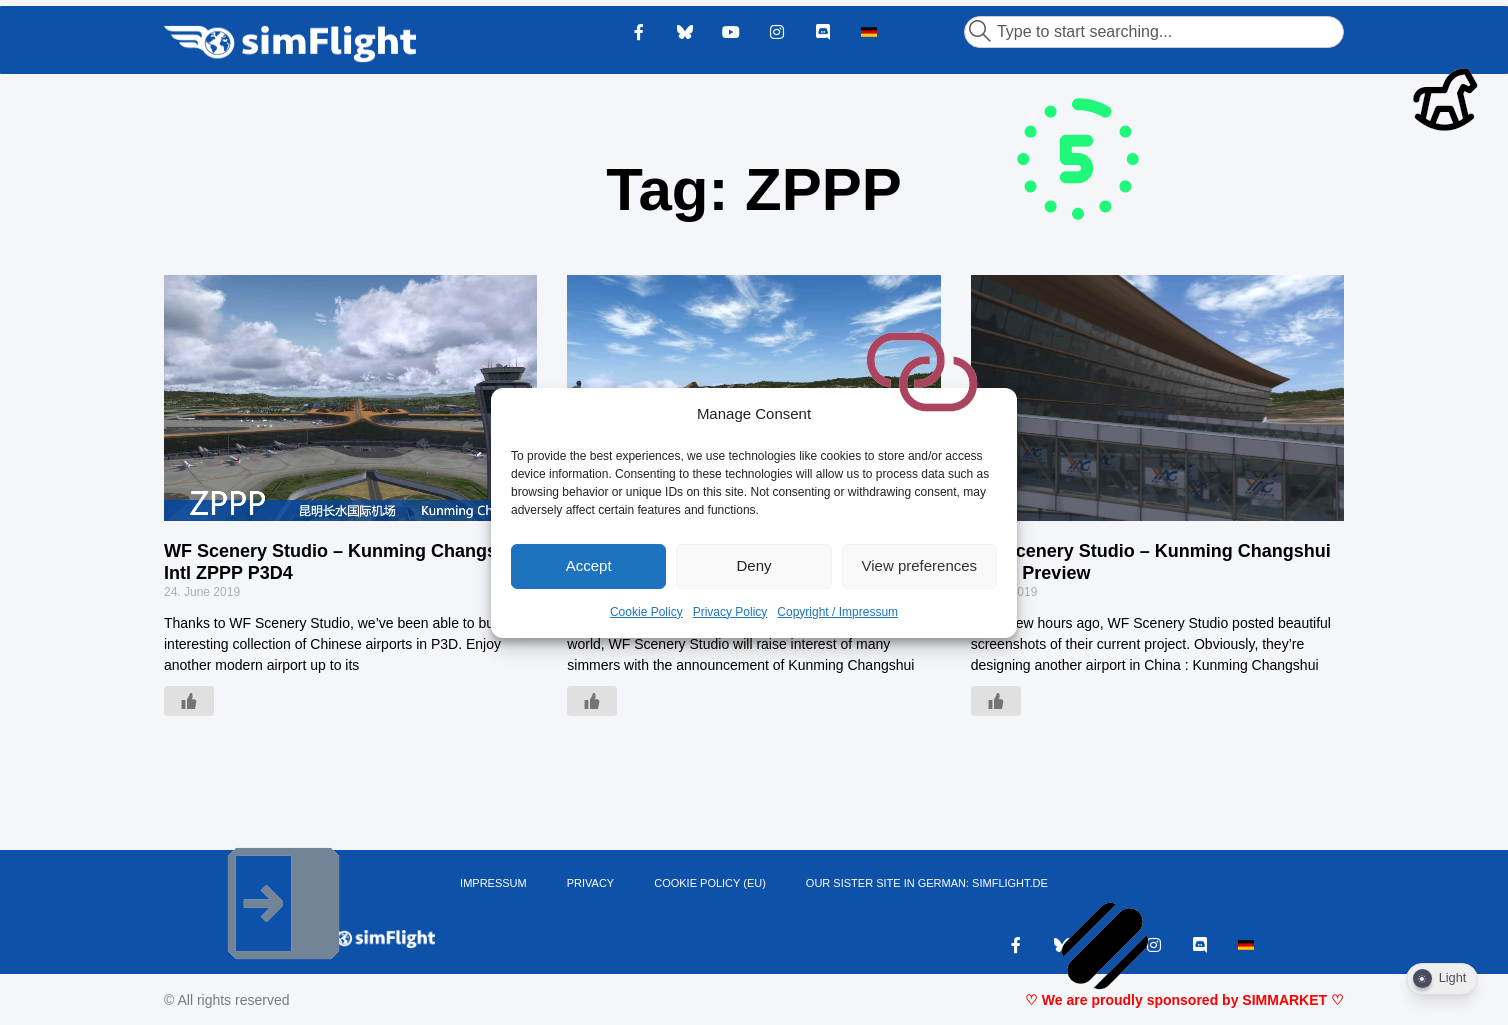 The height and width of the screenshot is (1025, 1508). What do you see at coordinates (1444, 99) in the screenshot?
I see `access kids or children's section` at bounding box center [1444, 99].